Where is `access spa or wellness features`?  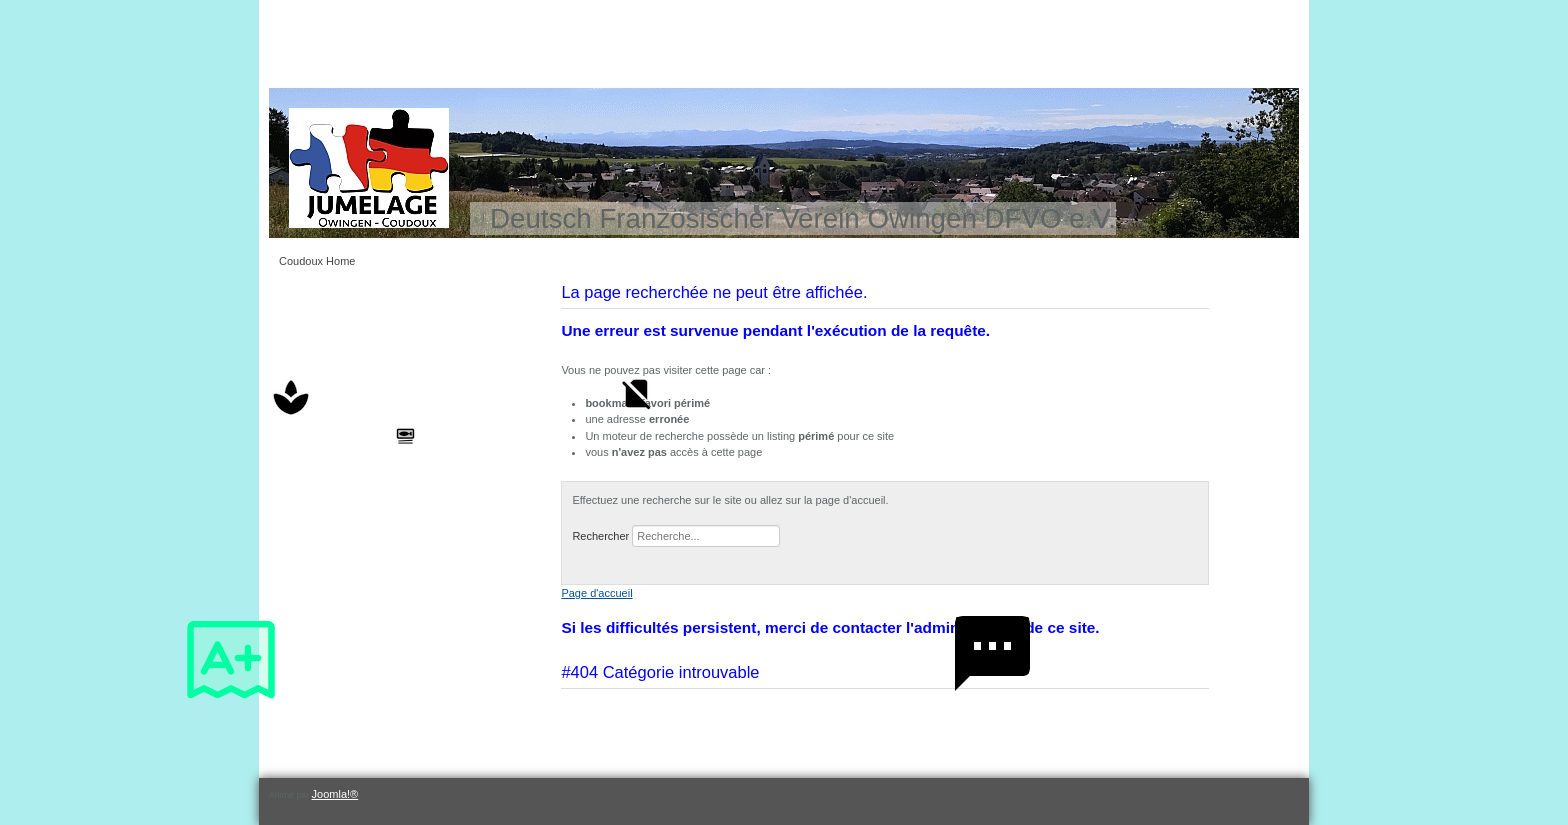
access spa or wellness features is located at coordinates (291, 397).